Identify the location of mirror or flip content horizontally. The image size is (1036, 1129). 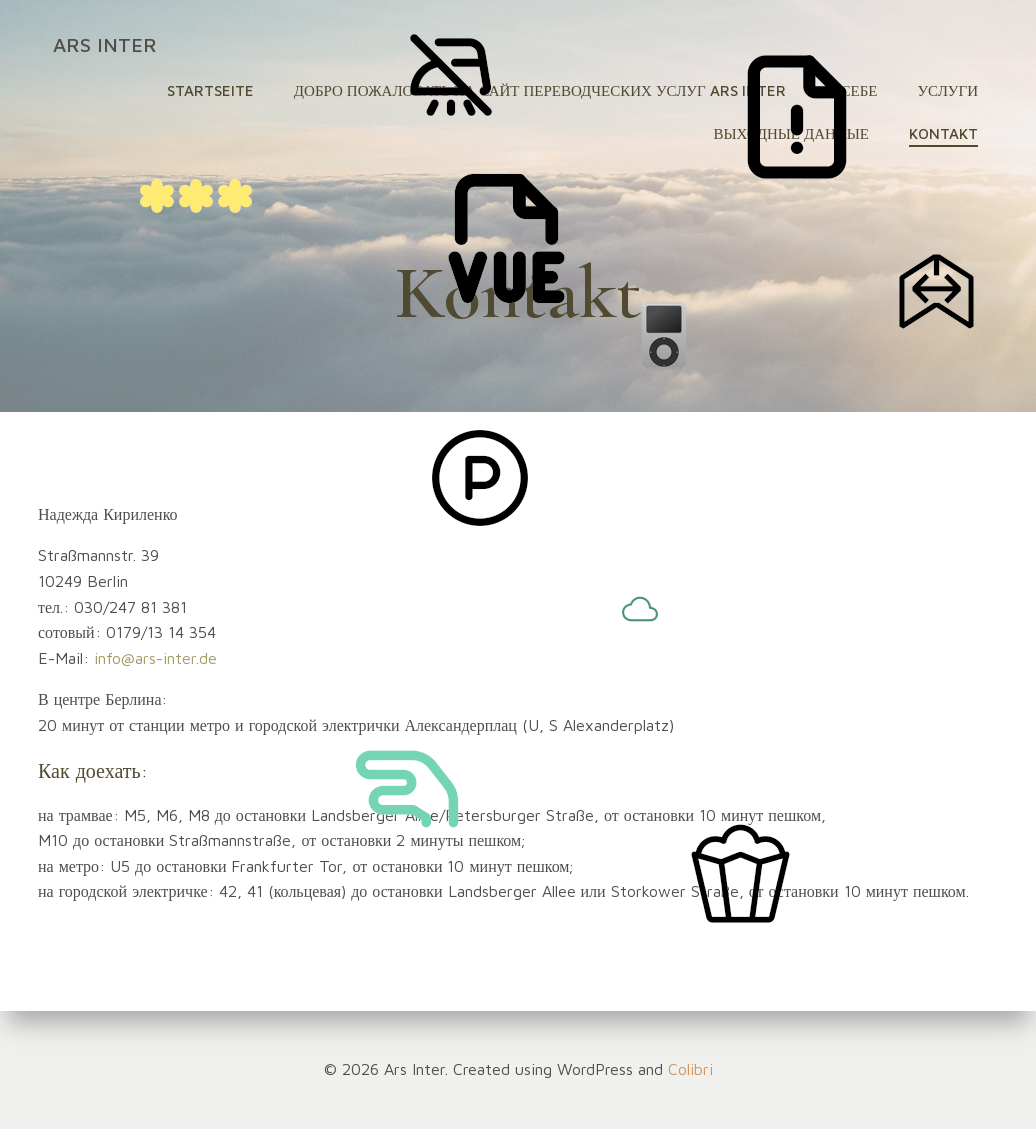
(936, 291).